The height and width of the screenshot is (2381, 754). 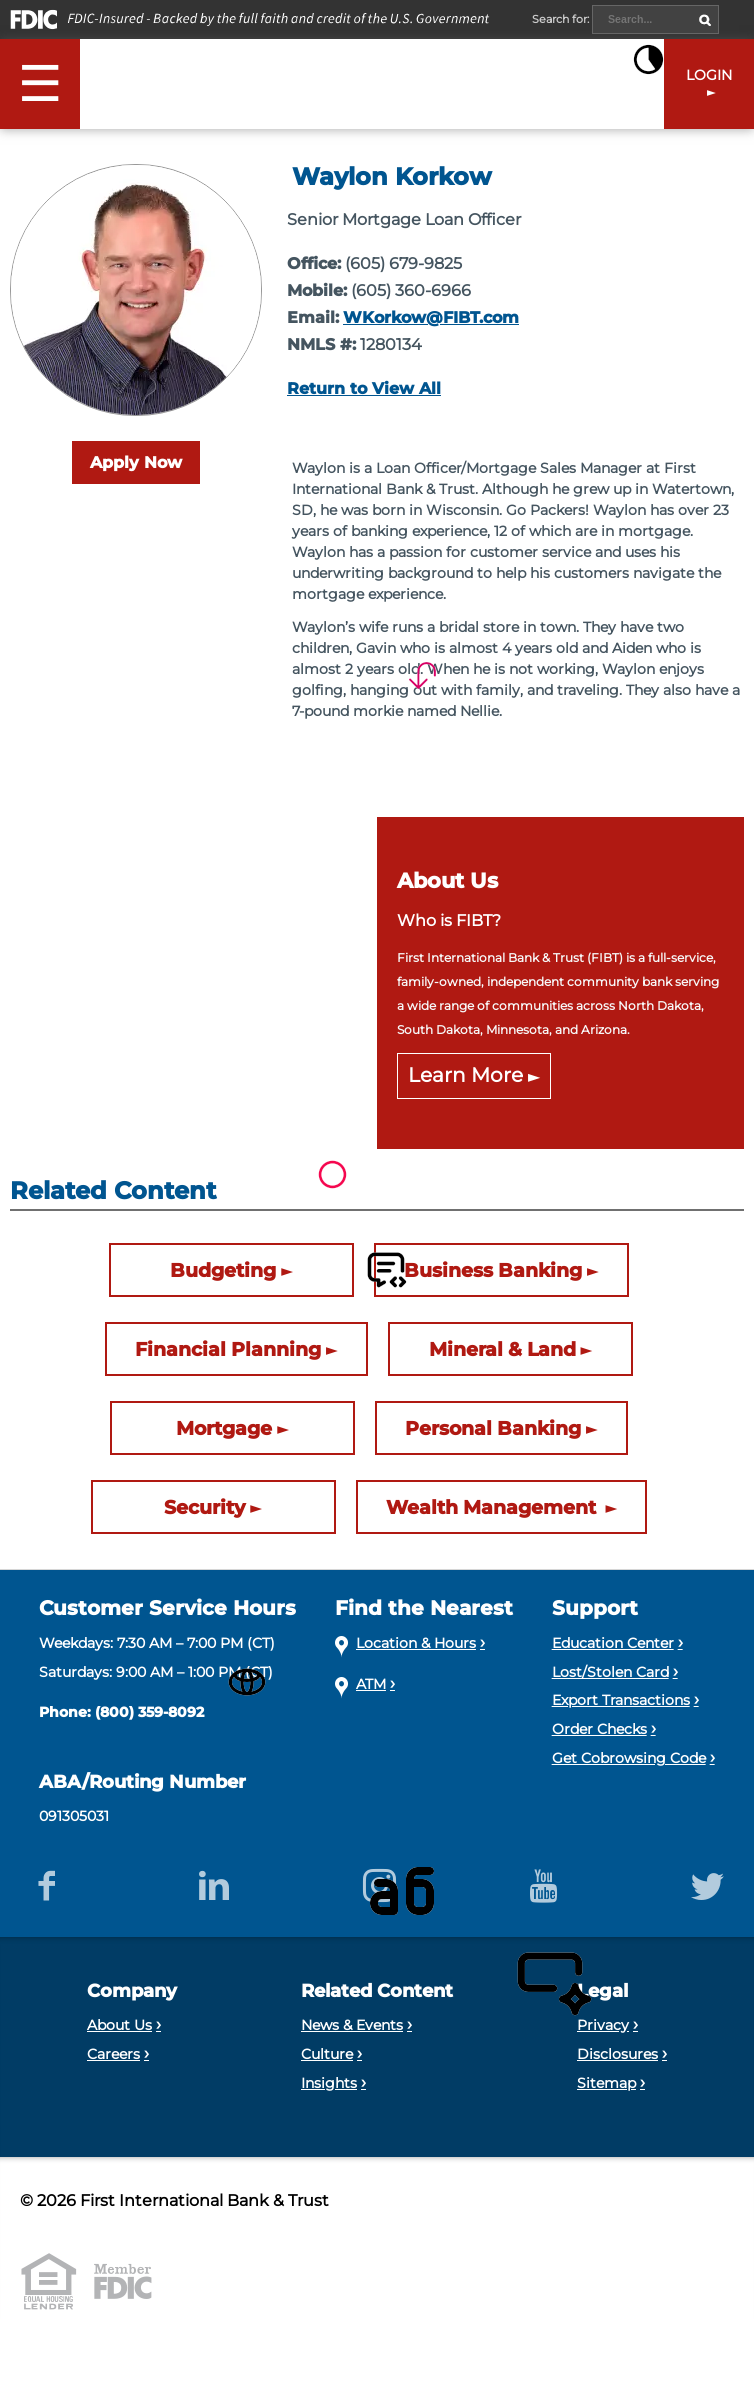 I want to click on unselected radio button or checkbox option, so click(x=332, y=1174).